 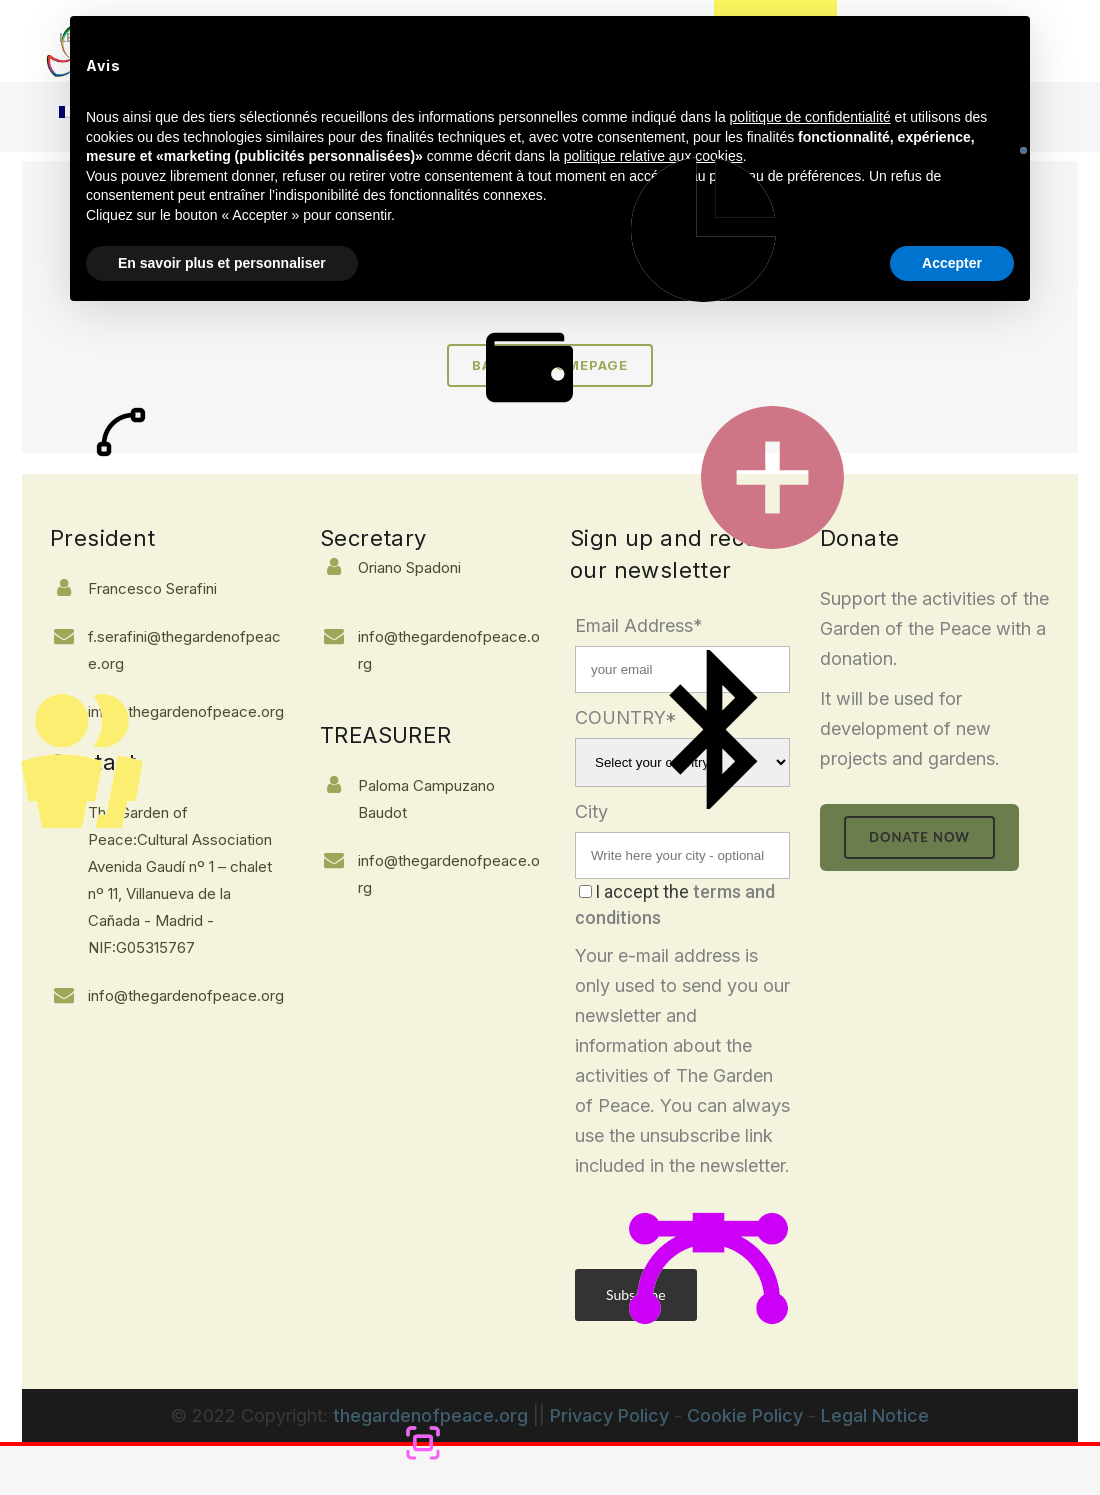 What do you see at coordinates (121, 432) in the screenshot?
I see `edit vector path curve handles` at bounding box center [121, 432].